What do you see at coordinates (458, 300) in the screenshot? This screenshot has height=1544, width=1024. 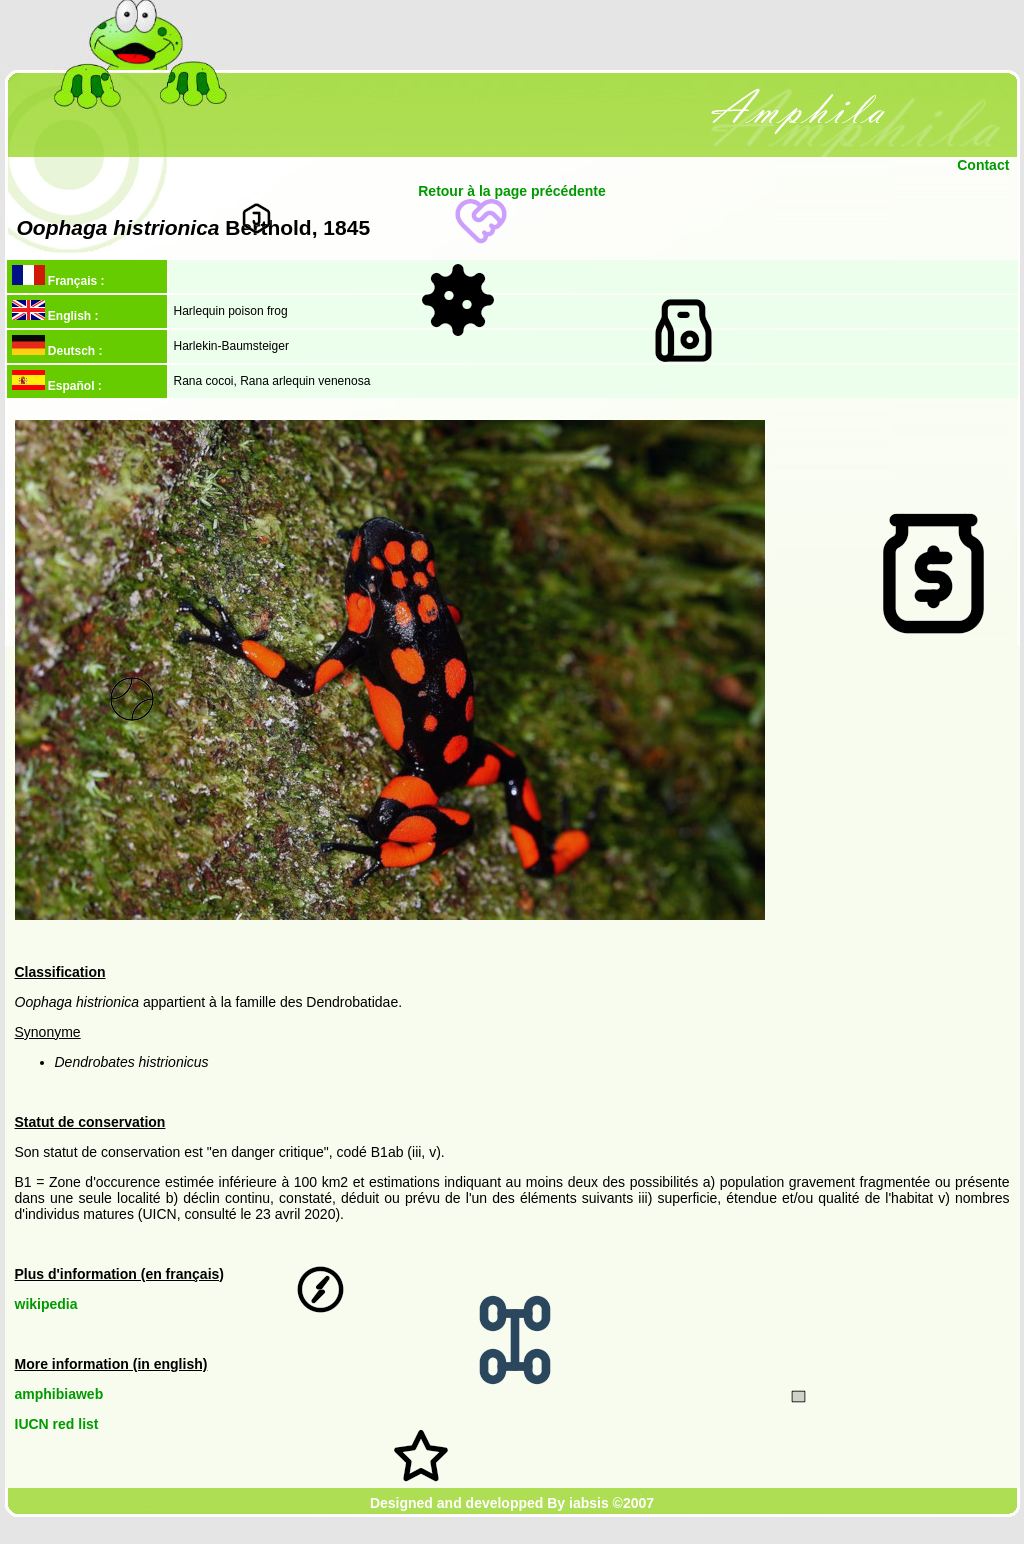 I see `indicates a virus or malware threat detected` at bounding box center [458, 300].